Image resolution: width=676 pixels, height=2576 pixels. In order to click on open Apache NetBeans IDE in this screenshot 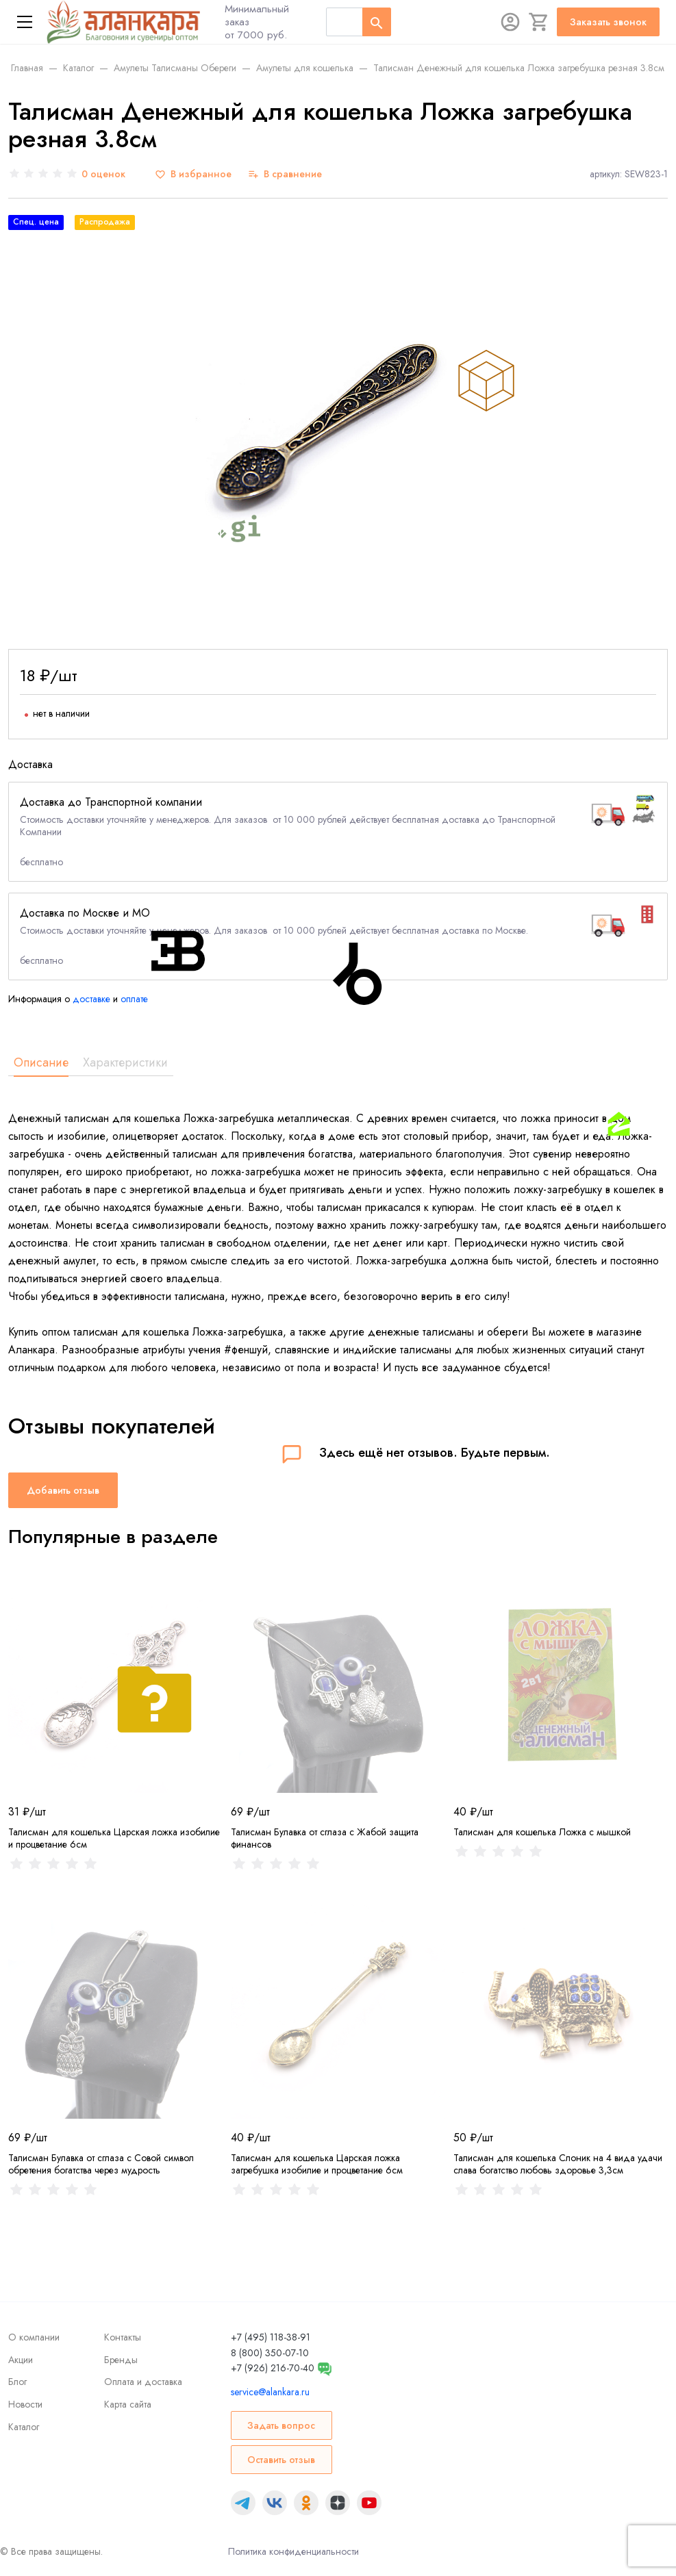, I will do `click(486, 381)`.